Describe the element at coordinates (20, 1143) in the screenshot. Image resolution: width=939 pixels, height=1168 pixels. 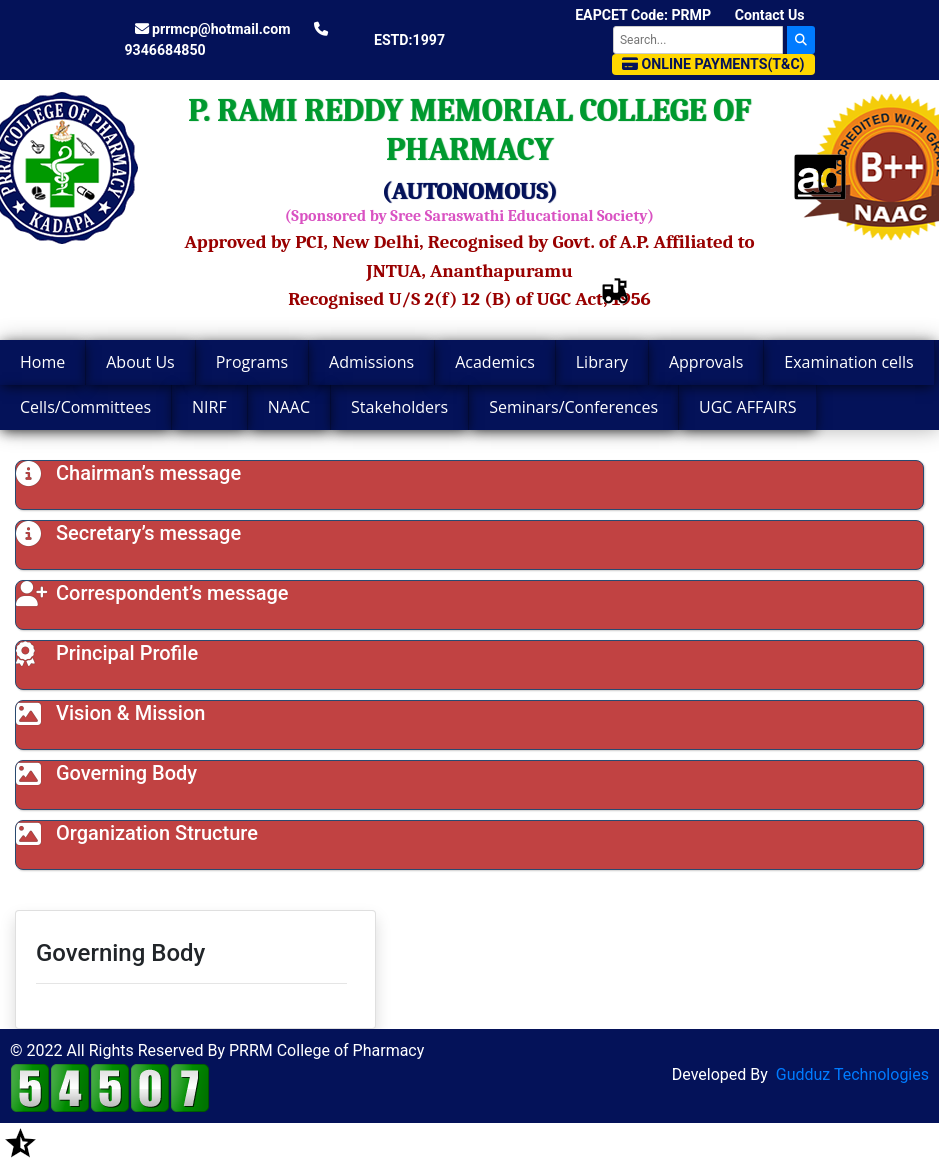
I see `indicates a partial rating or half-star score` at that location.